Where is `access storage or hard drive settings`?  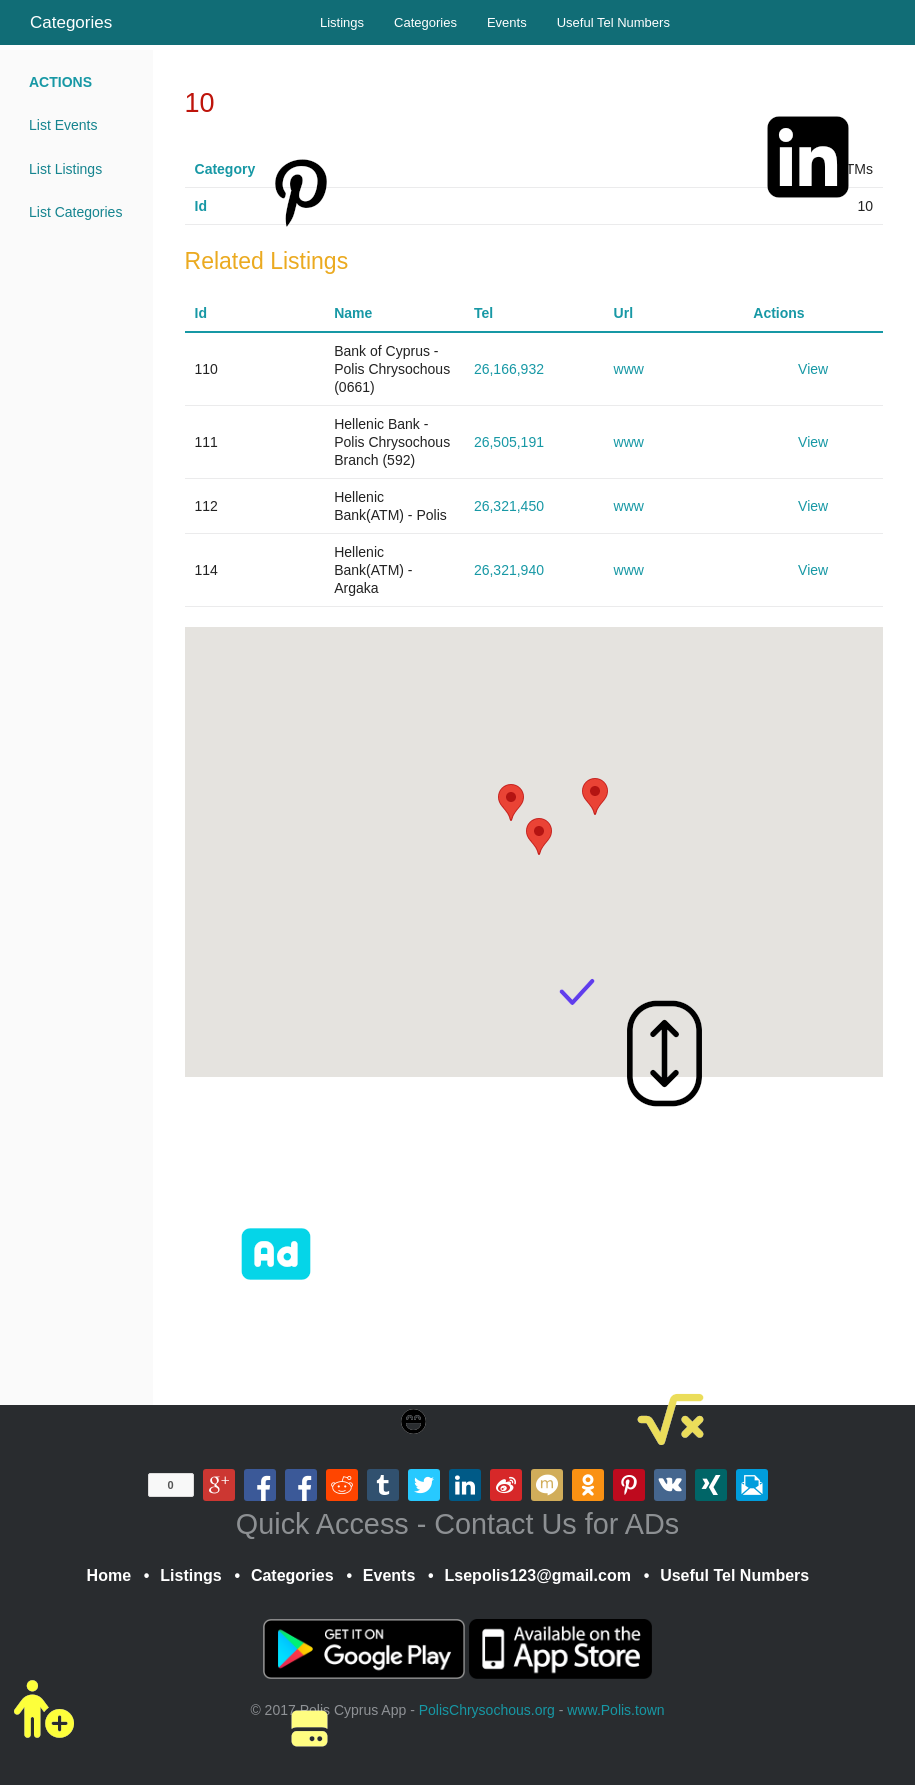 access storage or hard drive settings is located at coordinates (309, 1728).